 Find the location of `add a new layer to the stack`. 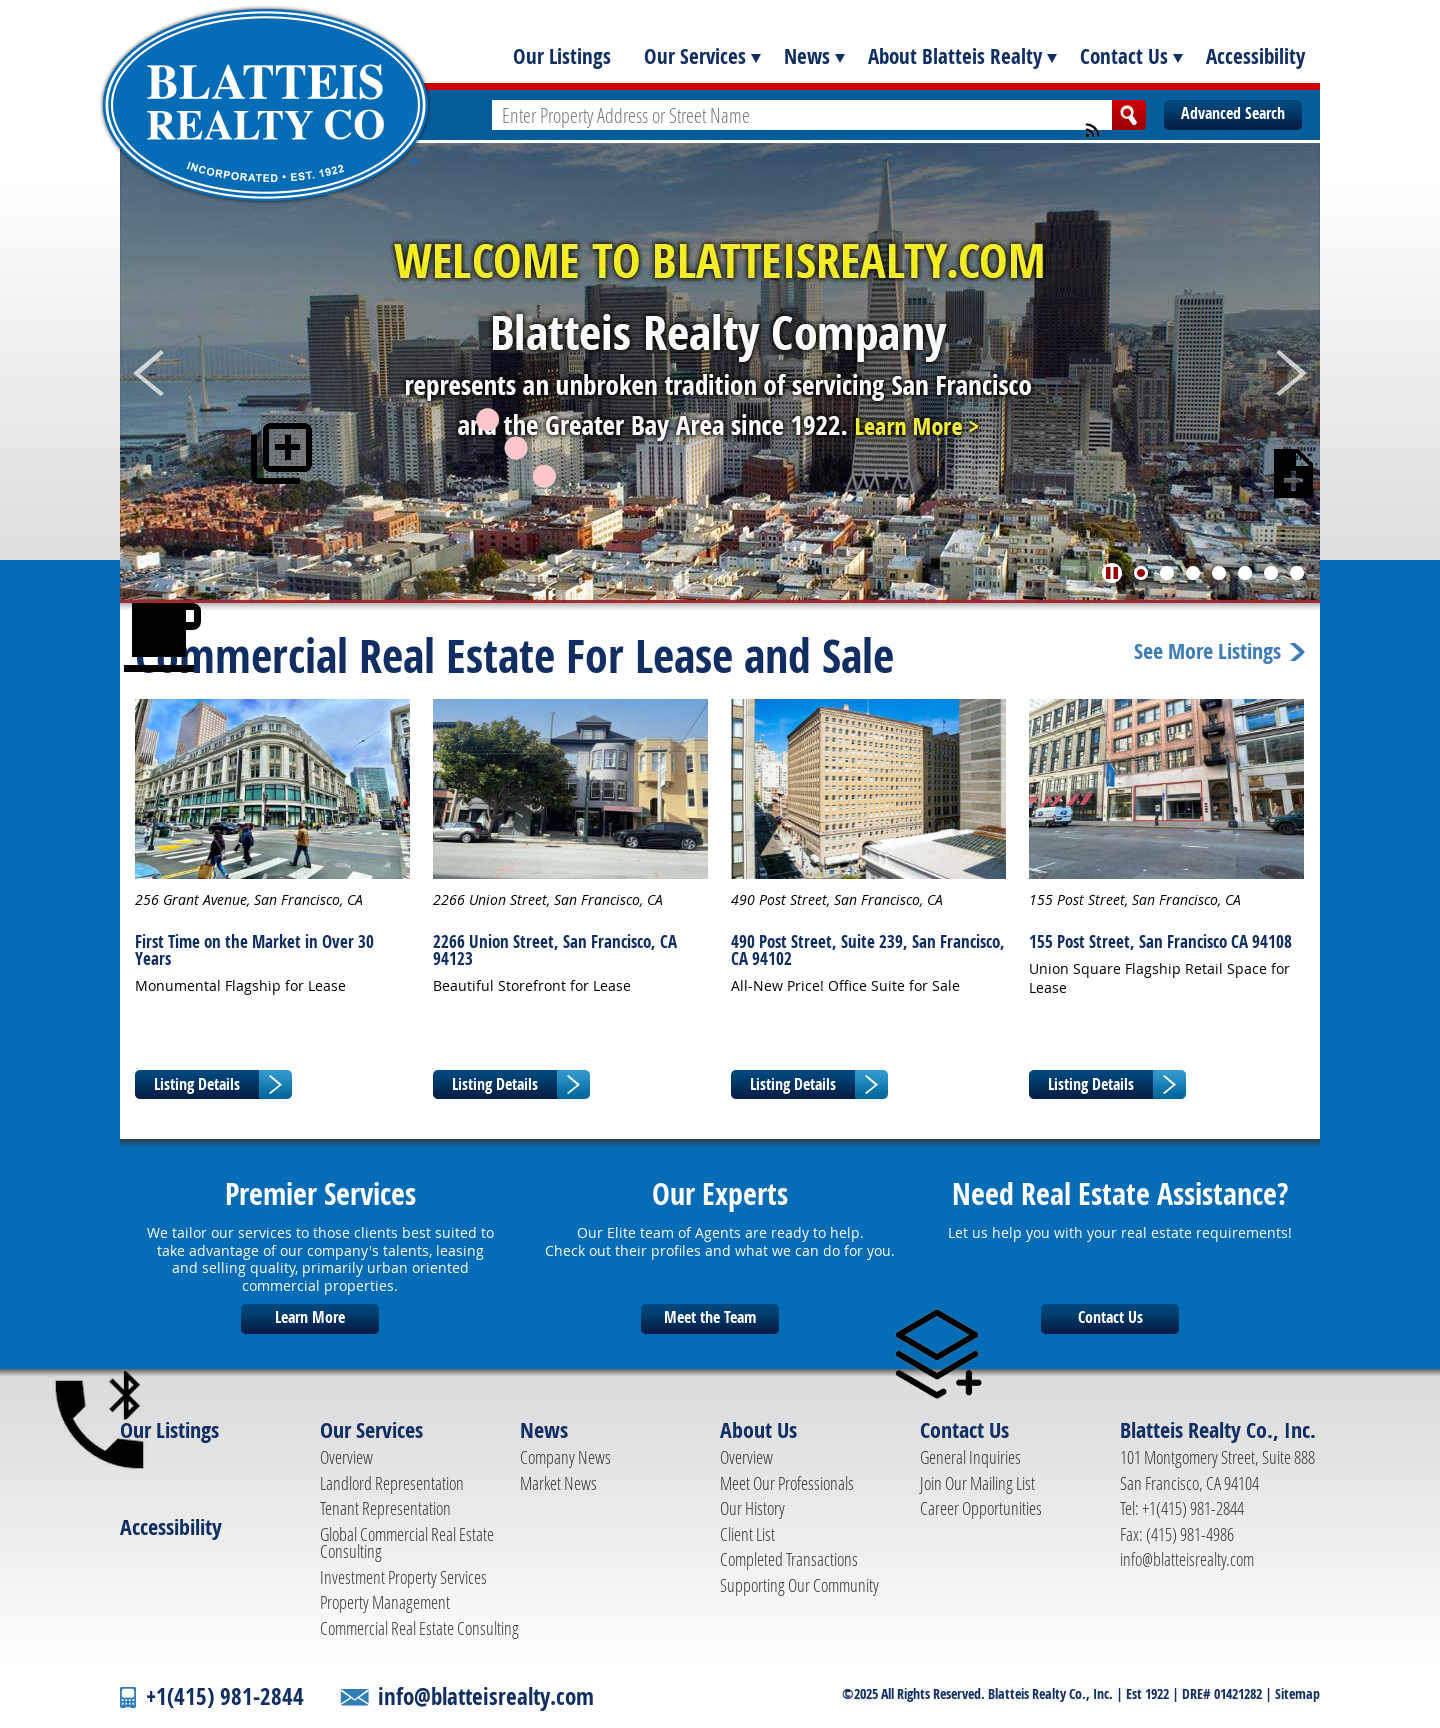

add a new layer to the stack is located at coordinates (937, 1354).